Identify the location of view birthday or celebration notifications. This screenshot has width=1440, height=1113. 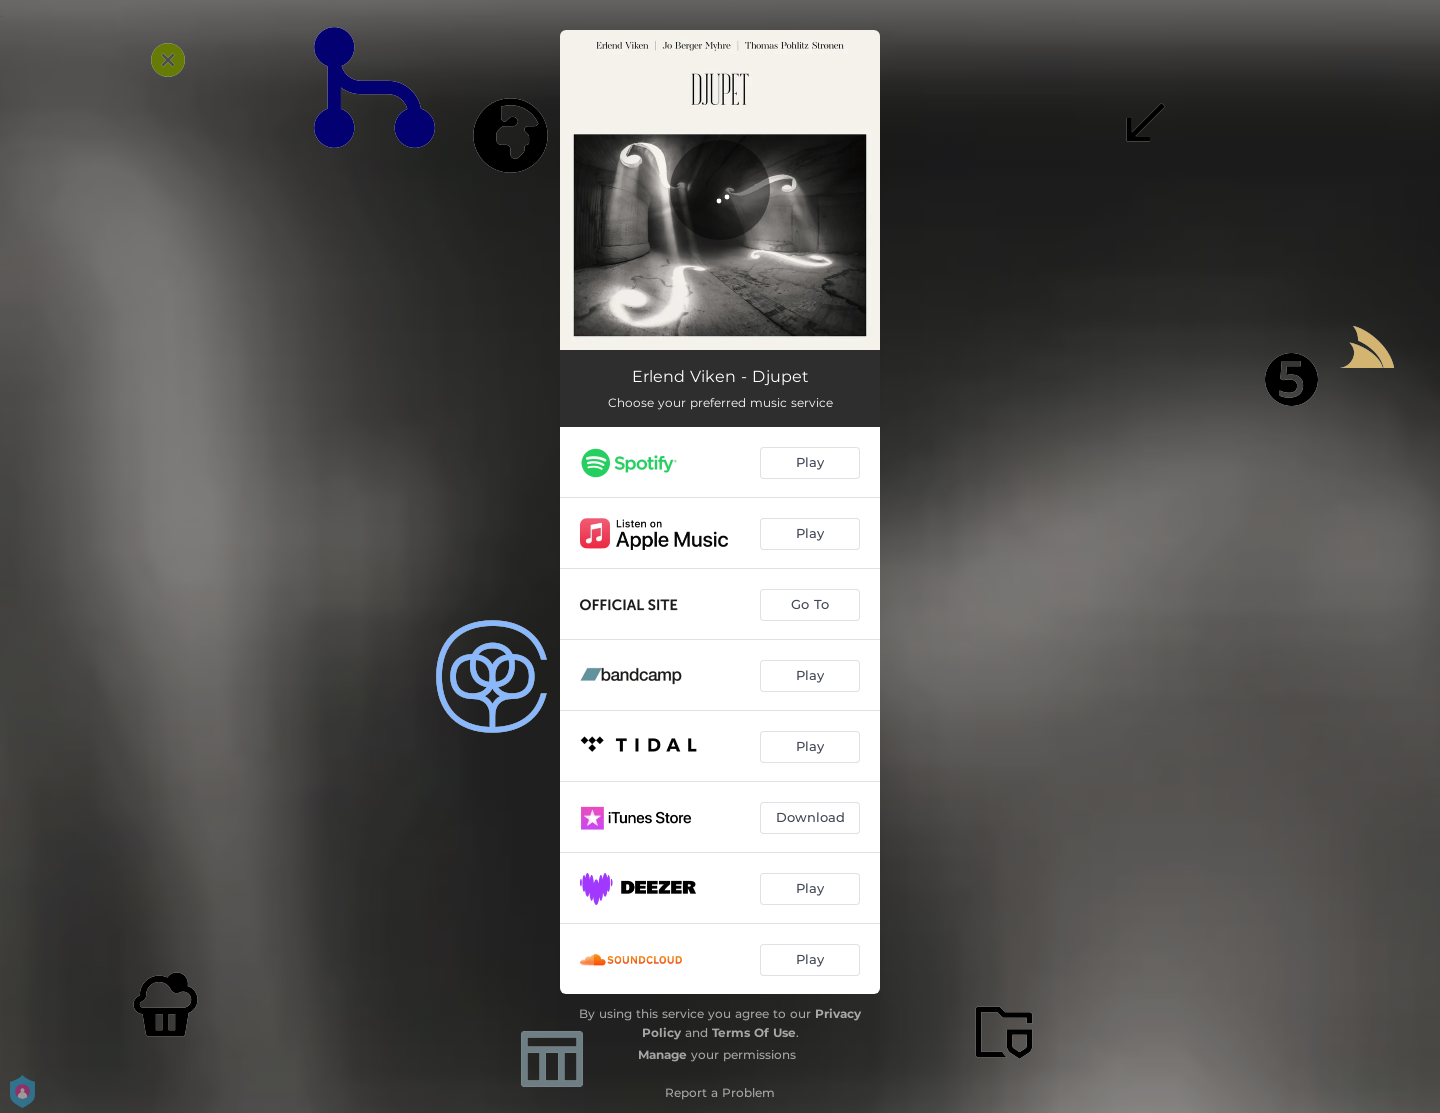
(165, 1004).